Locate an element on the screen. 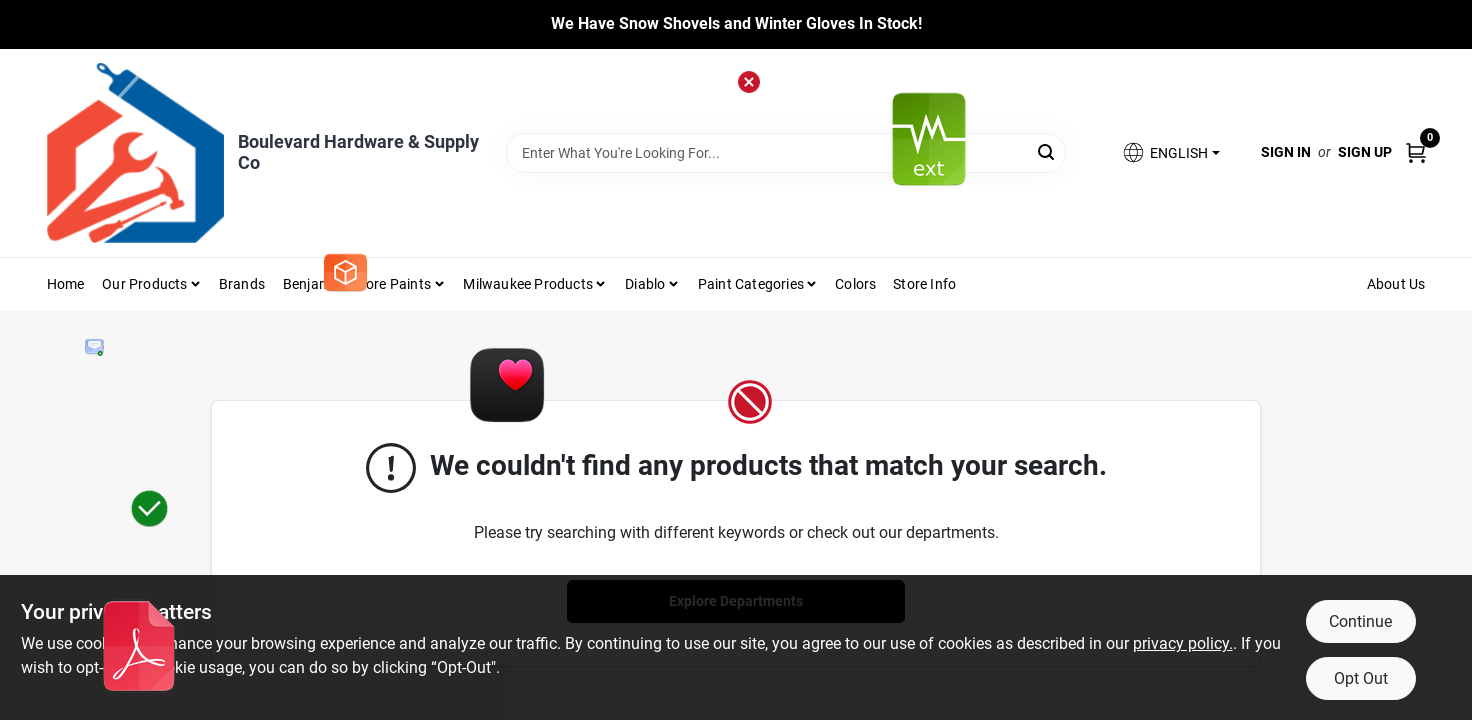  open a compressed pdf document is located at coordinates (139, 646).